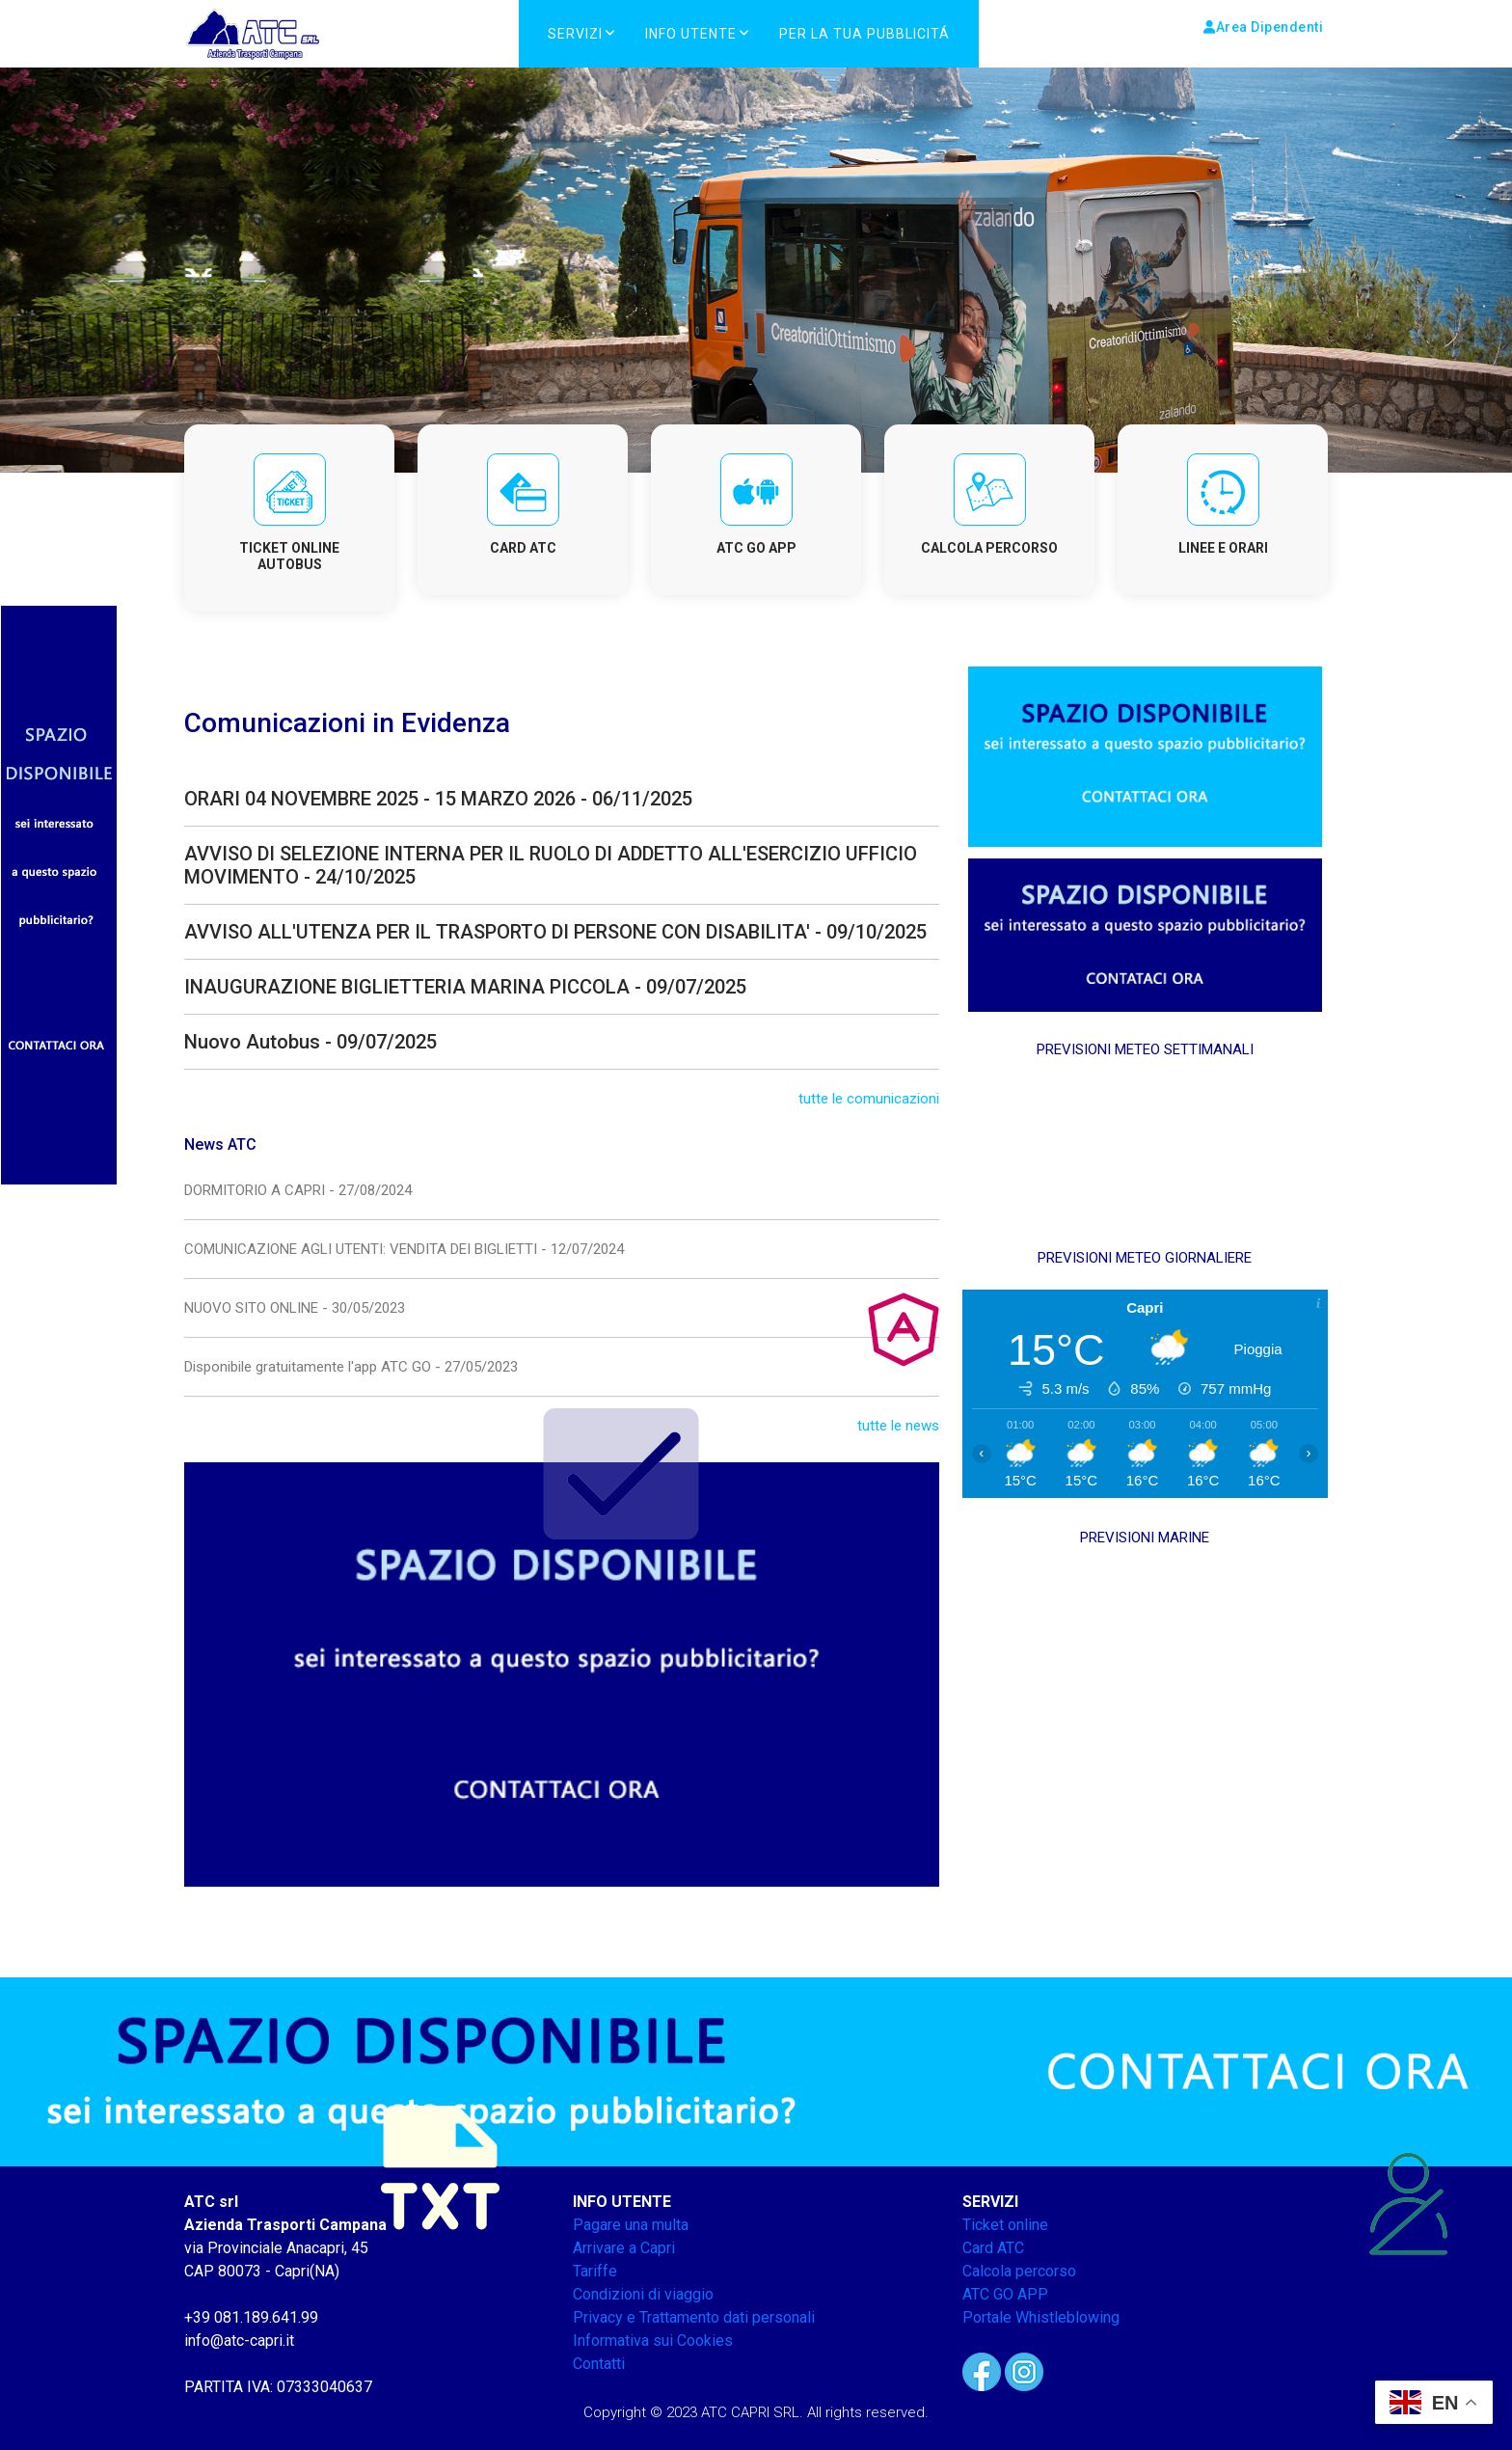 Image resolution: width=1512 pixels, height=2450 pixels. What do you see at coordinates (904, 1328) in the screenshot?
I see `Angular framework logo` at bounding box center [904, 1328].